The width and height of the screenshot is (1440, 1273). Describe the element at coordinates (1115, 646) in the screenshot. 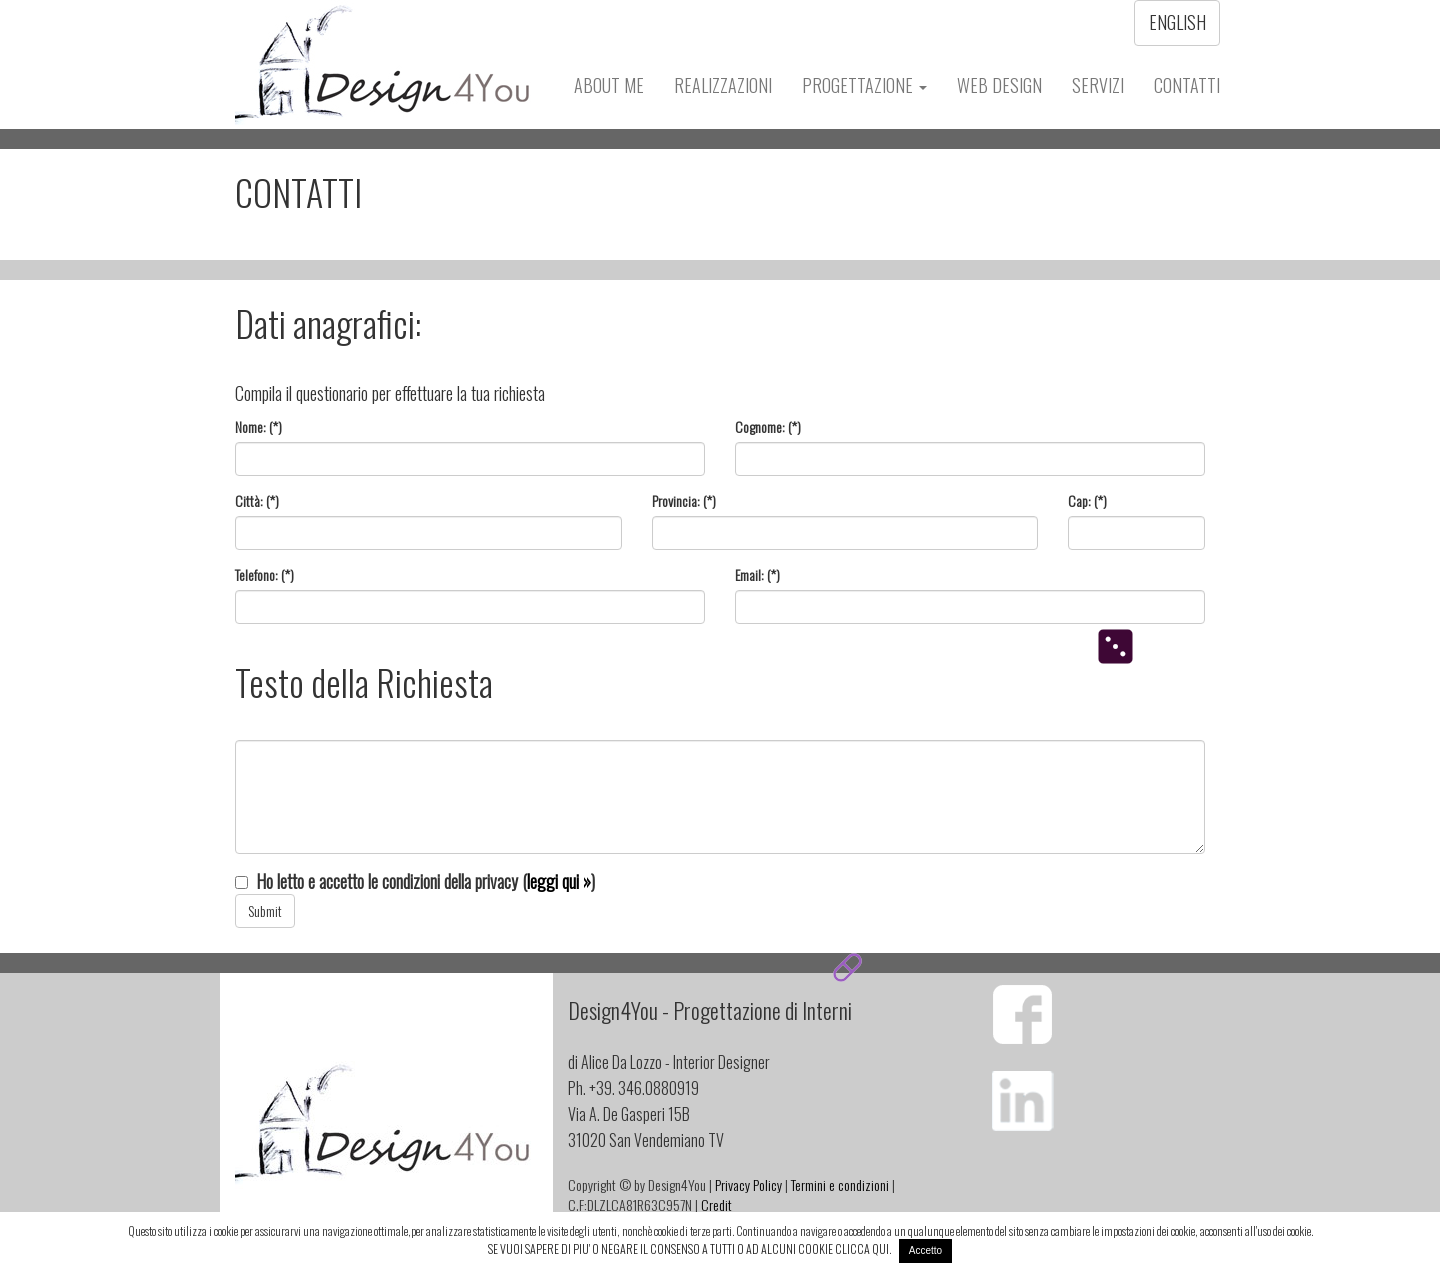

I see `randomize or shuffle content` at that location.